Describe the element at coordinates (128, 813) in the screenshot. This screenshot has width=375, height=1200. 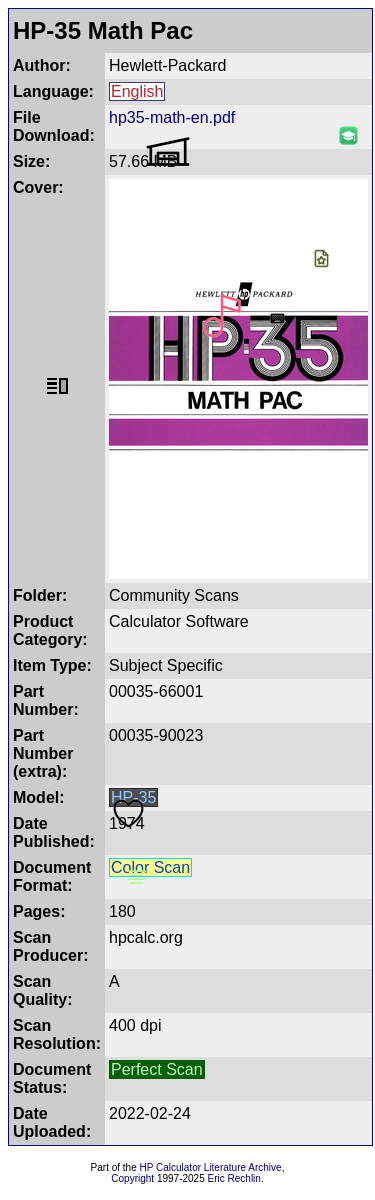
I see `add item to favorites` at that location.